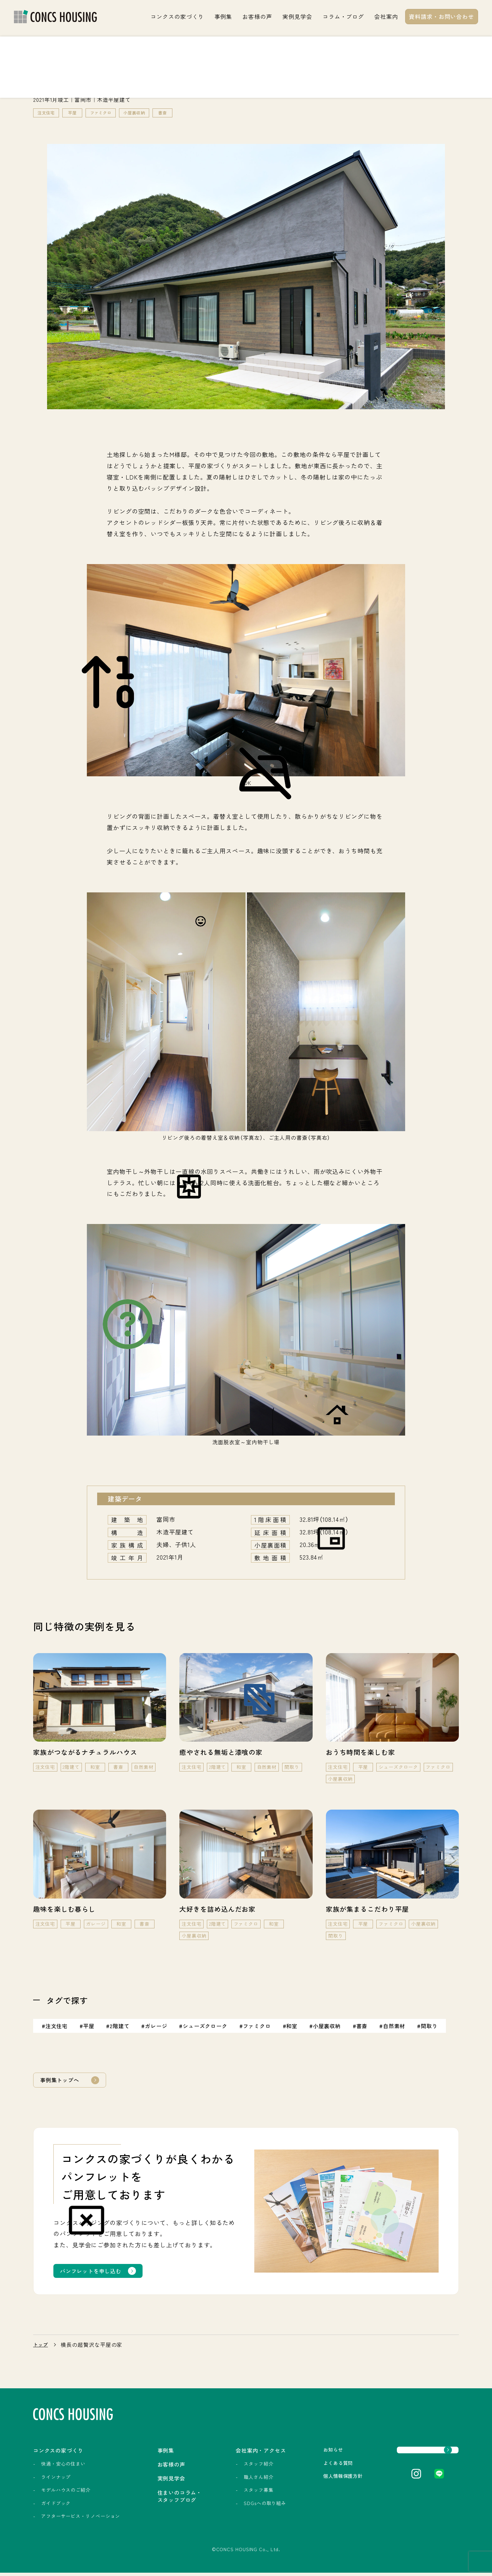 This screenshot has height=2576, width=492. What do you see at coordinates (201, 921) in the screenshot?
I see `insert an emoji or emoticon` at bounding box center [201, 921].